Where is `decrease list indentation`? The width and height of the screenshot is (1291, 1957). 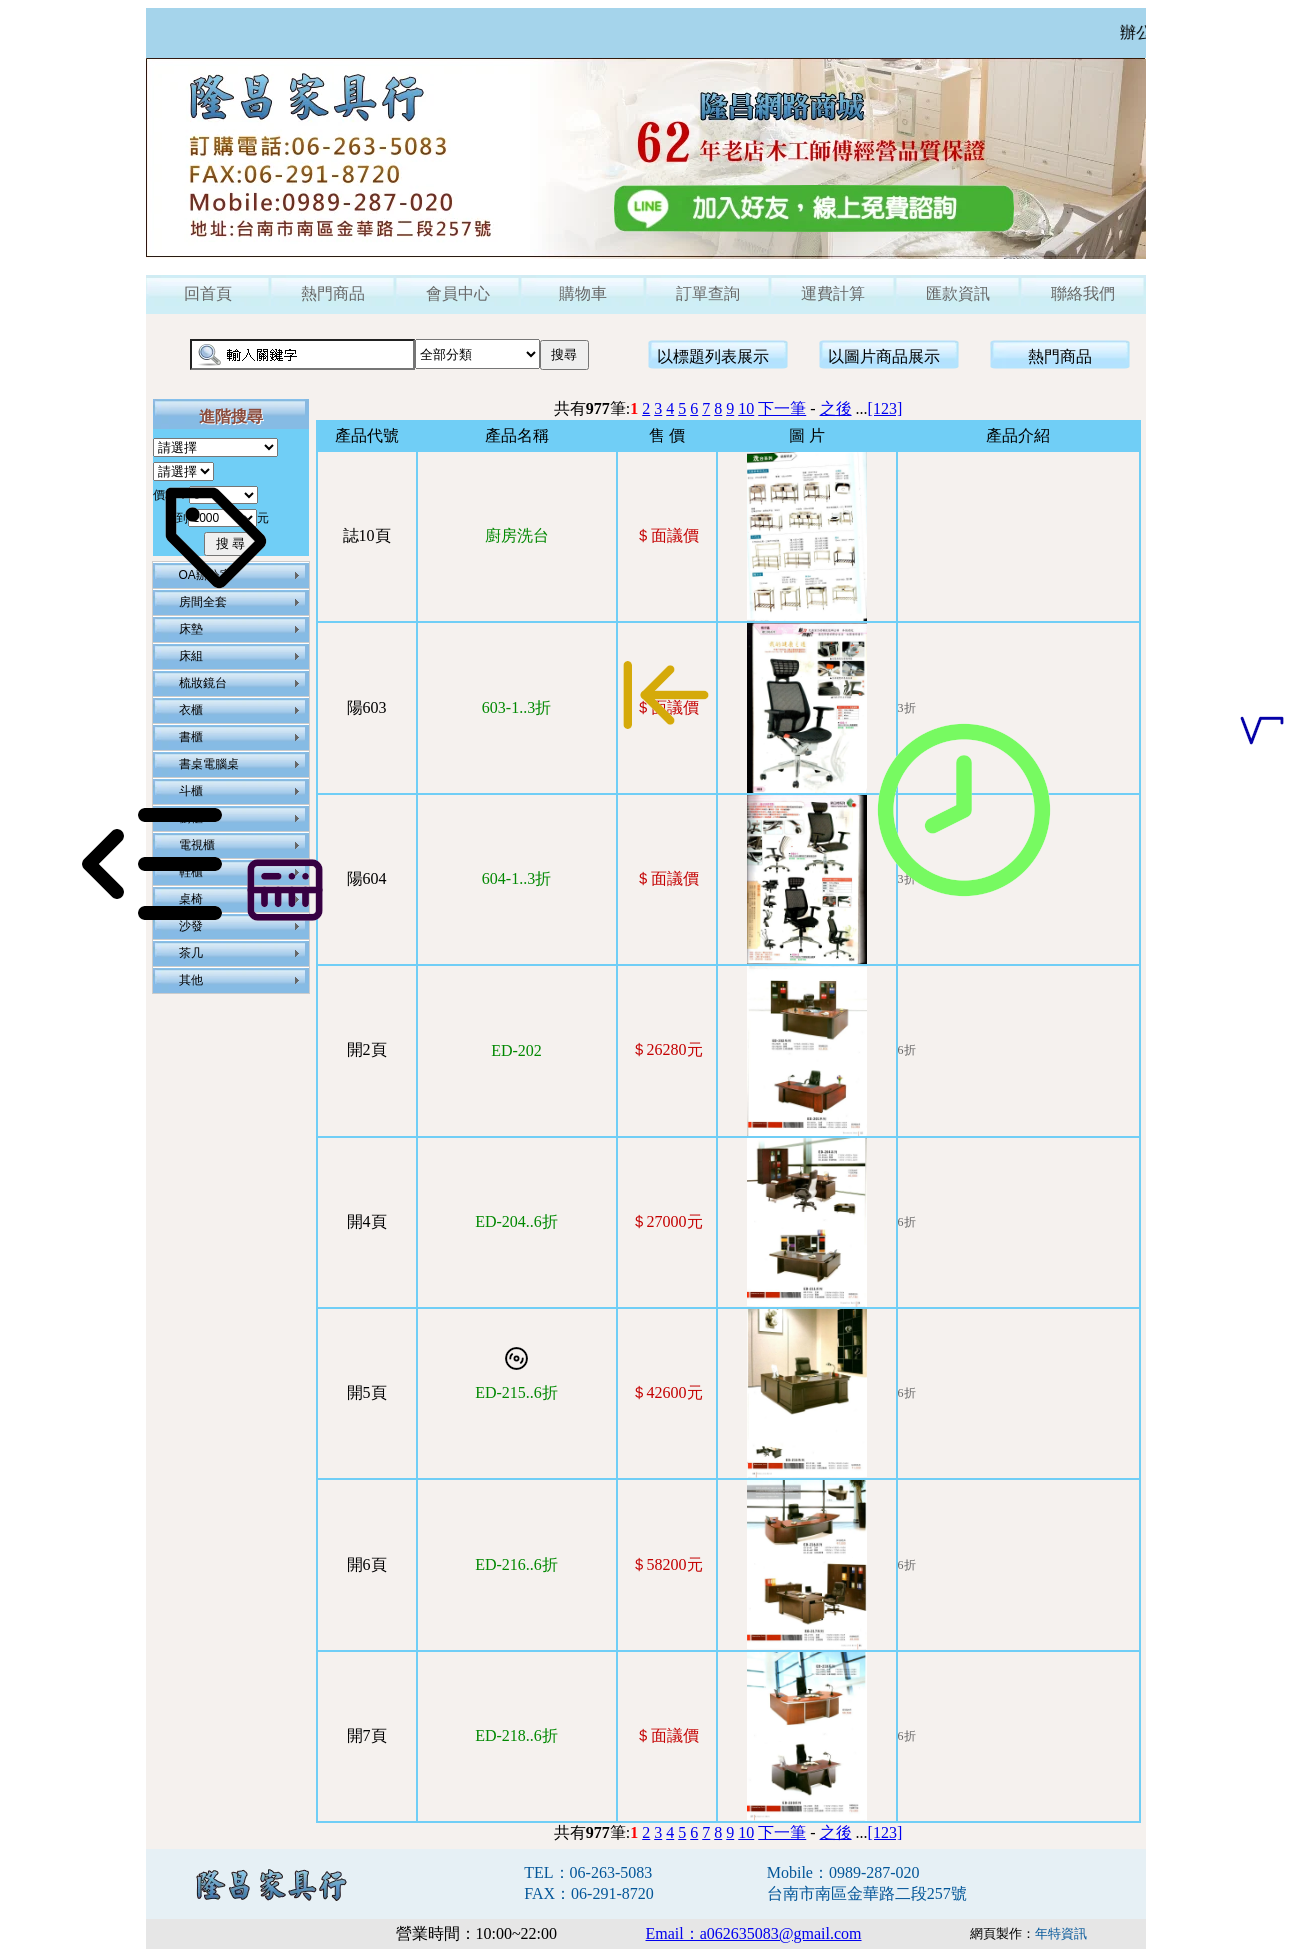
decrease list indentation is located at coordinates (152, 864).